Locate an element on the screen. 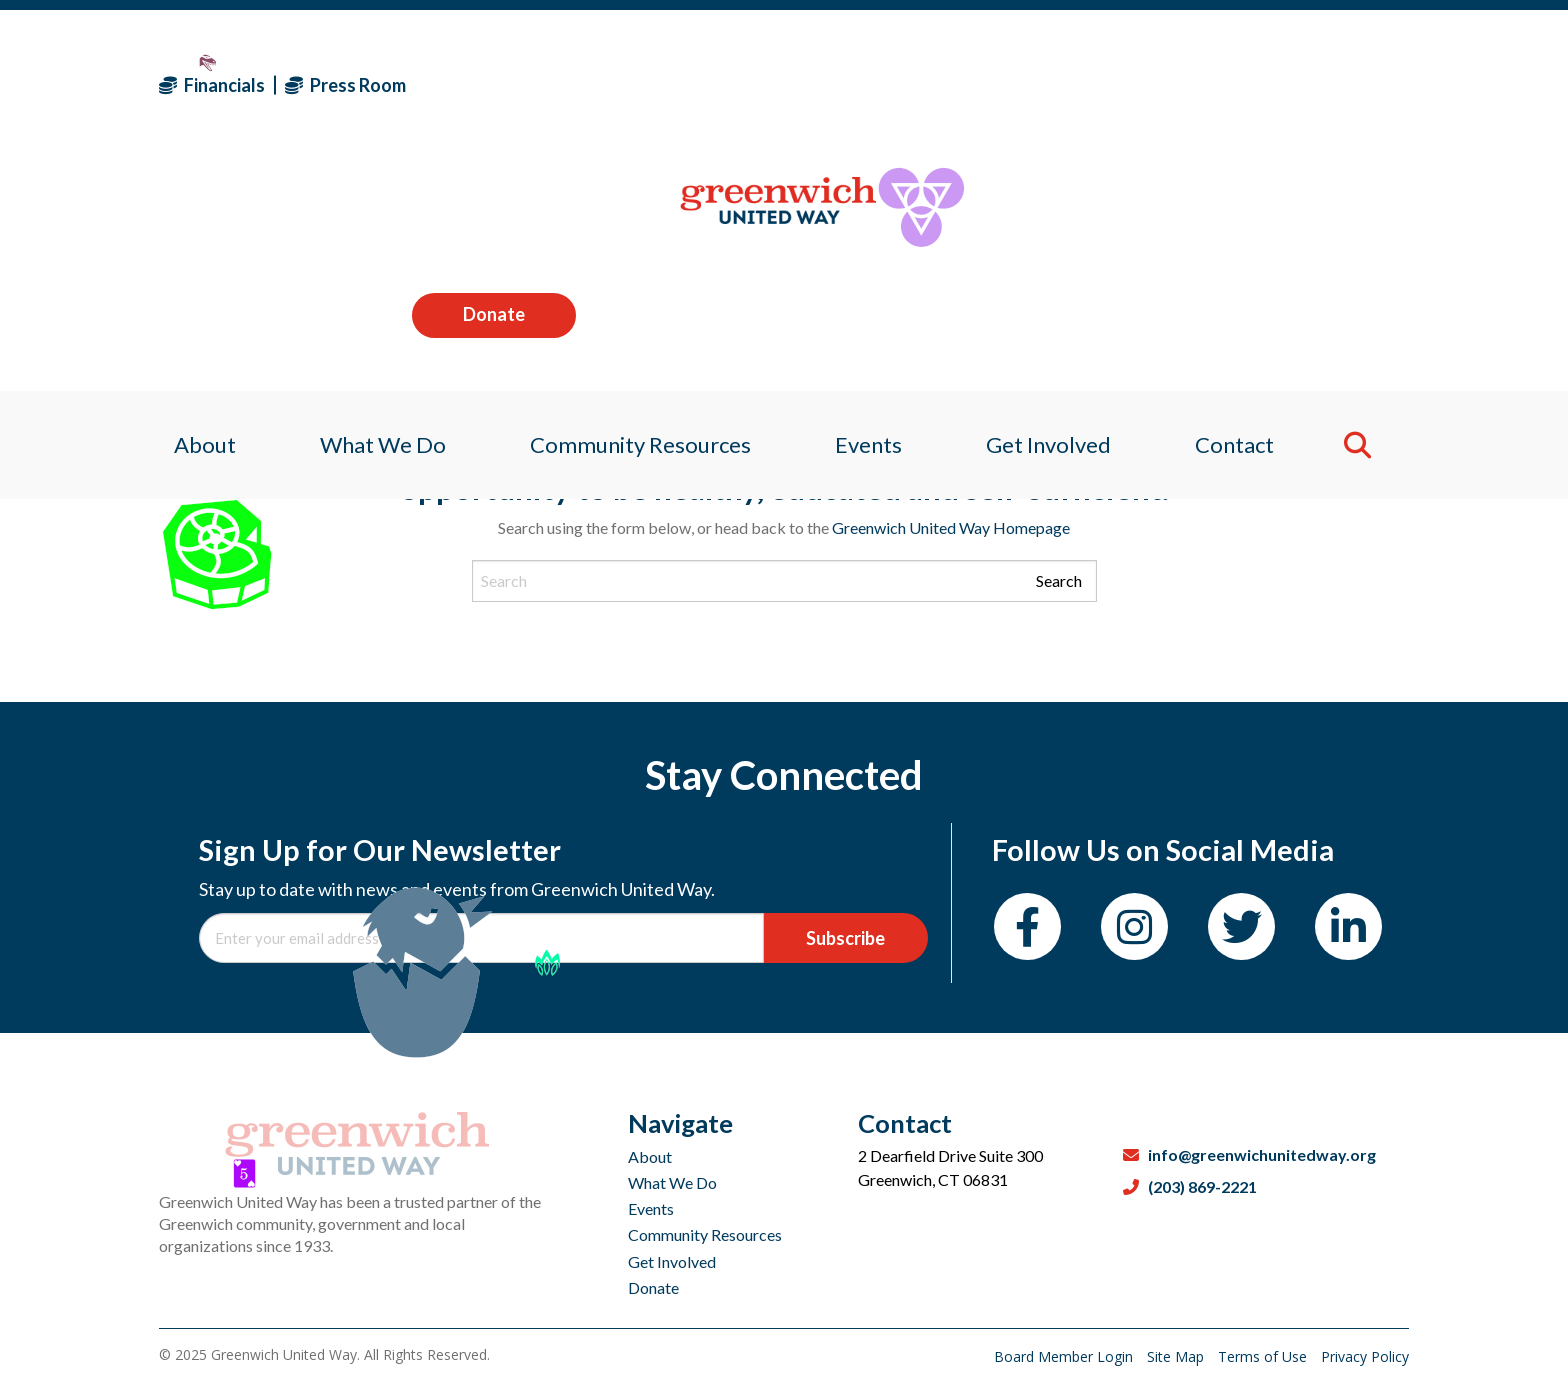 This screenshot has width=1568, height=1383. indicates a trinity or three-way connection system is located at coordinates (921, 207).